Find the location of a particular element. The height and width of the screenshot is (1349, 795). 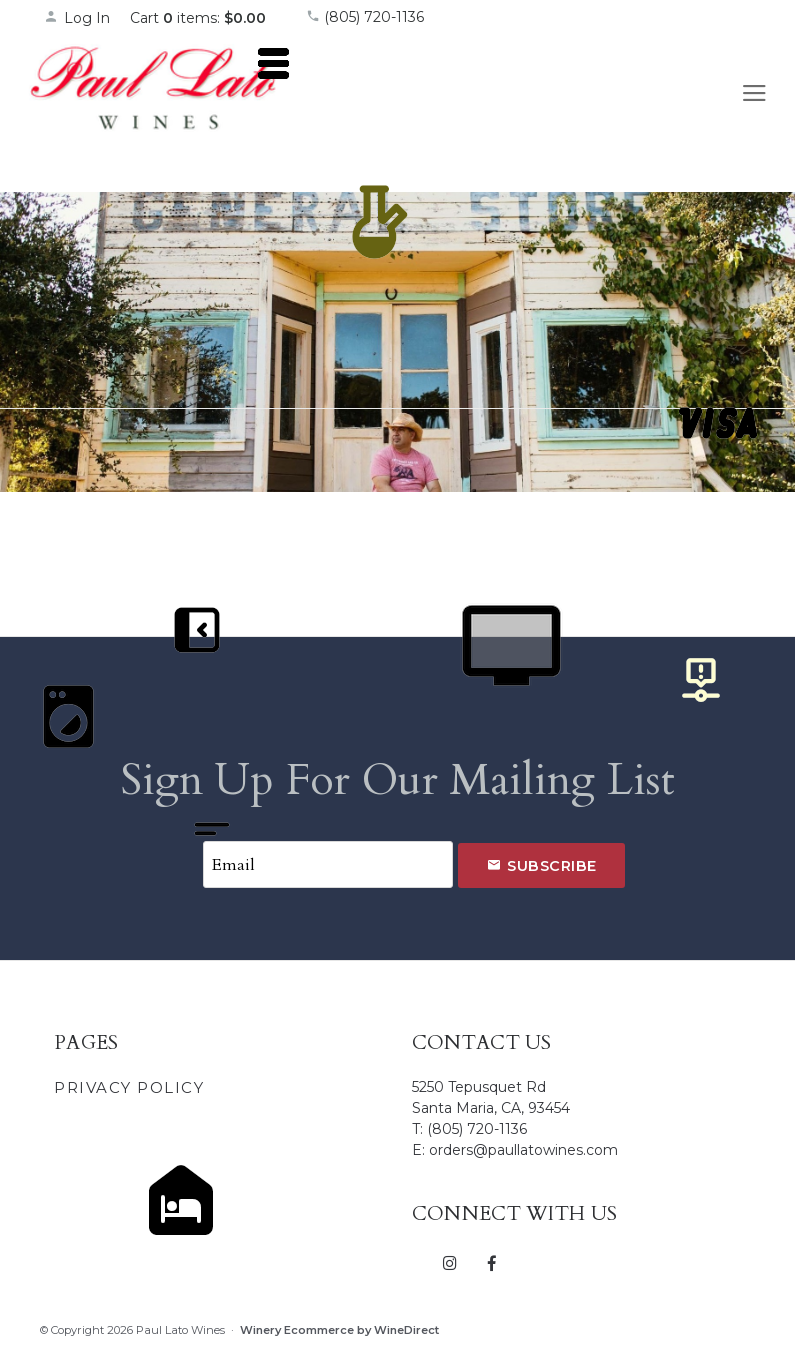

access tv or display settings is located at coordinates (511, 645).